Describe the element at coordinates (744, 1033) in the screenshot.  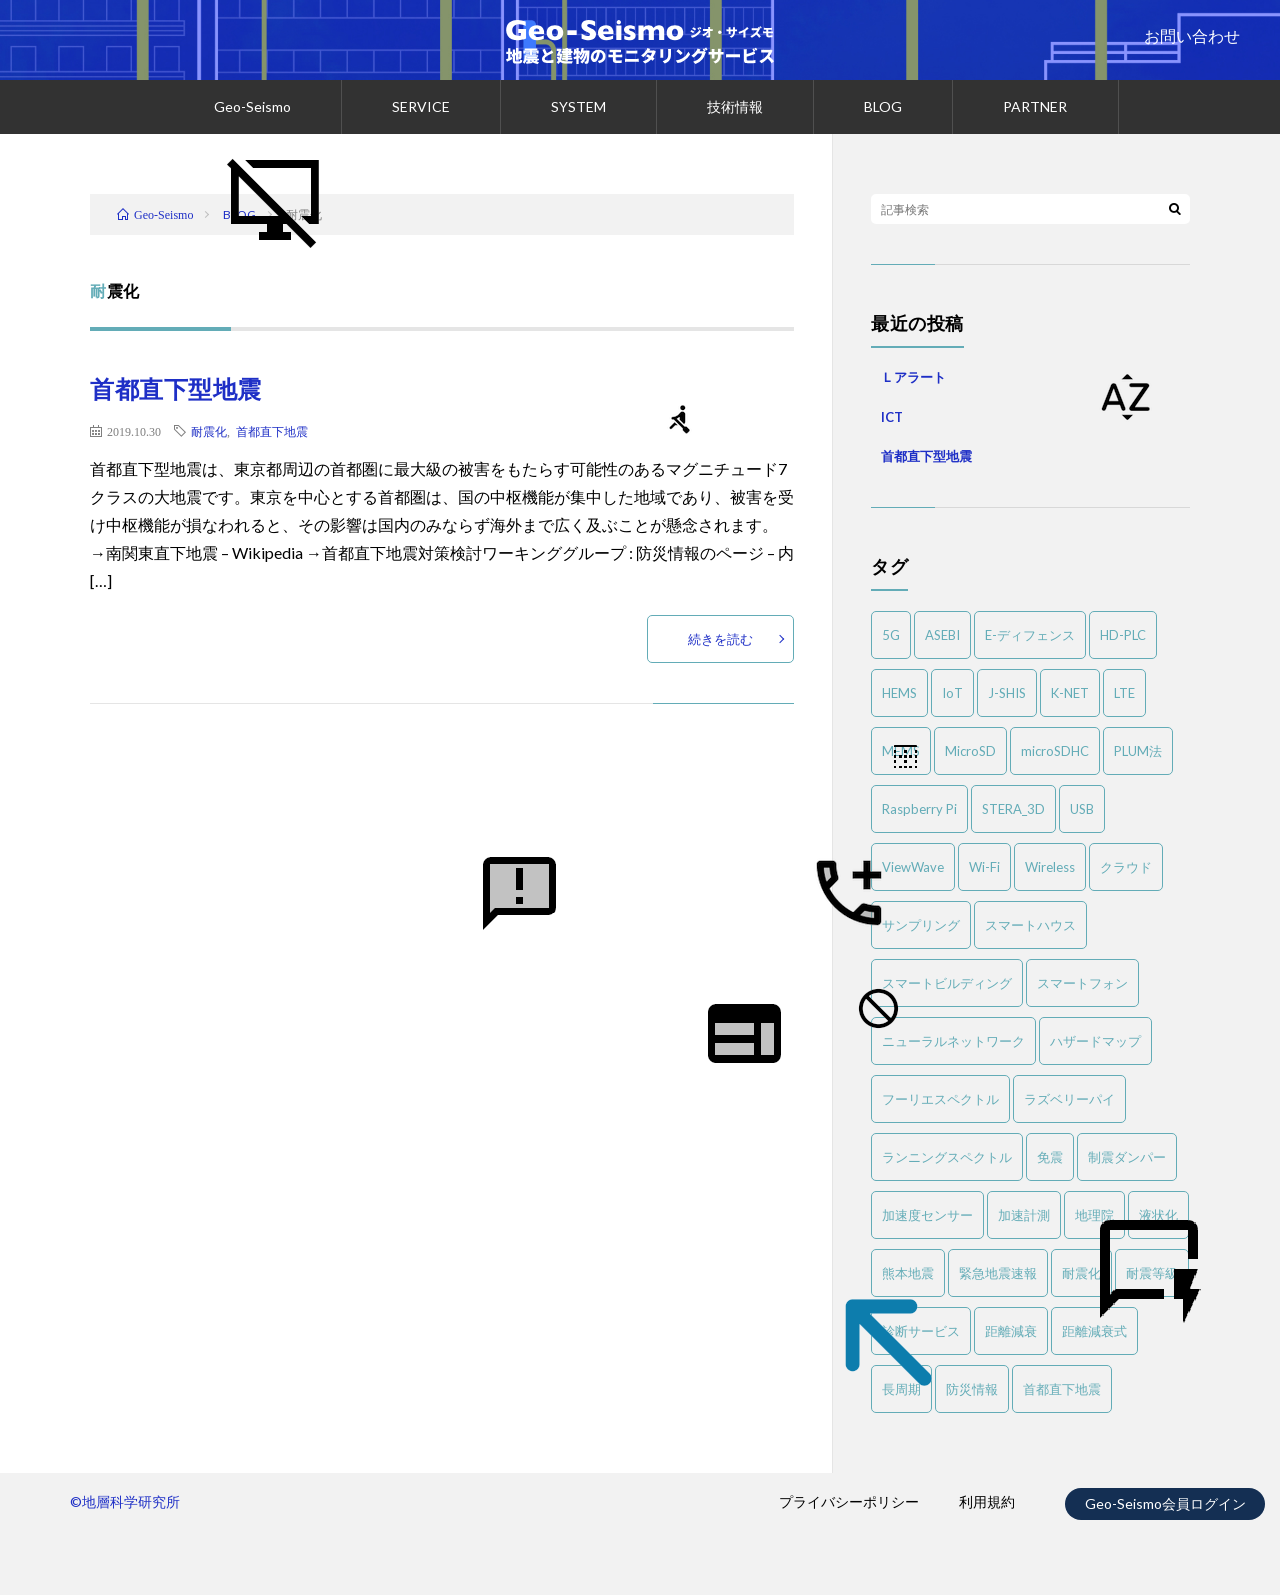
I see `open web browser` at that location.